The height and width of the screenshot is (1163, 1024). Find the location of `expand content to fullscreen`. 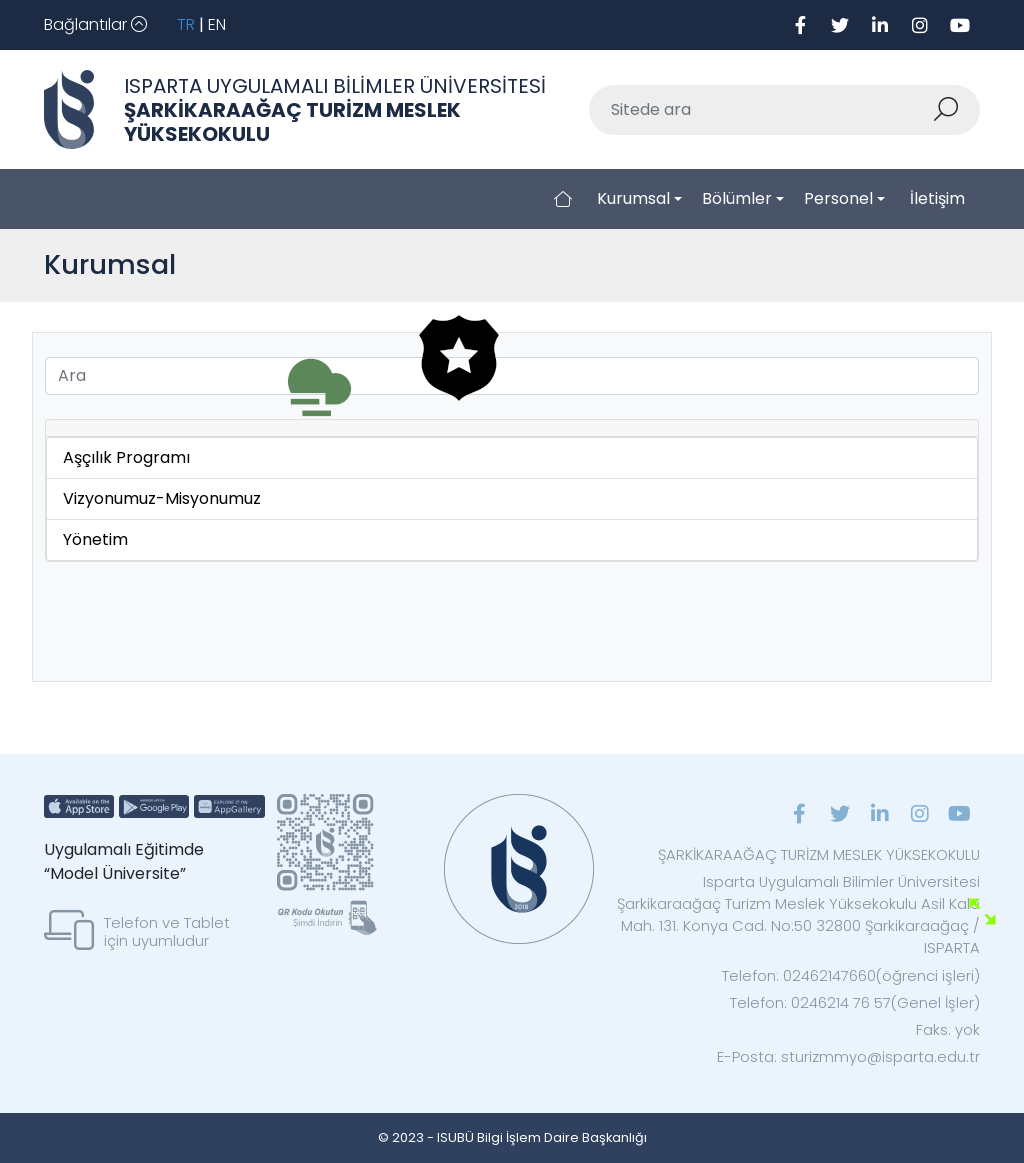

expand content to fullscreen is located at coordinates (982, 911).